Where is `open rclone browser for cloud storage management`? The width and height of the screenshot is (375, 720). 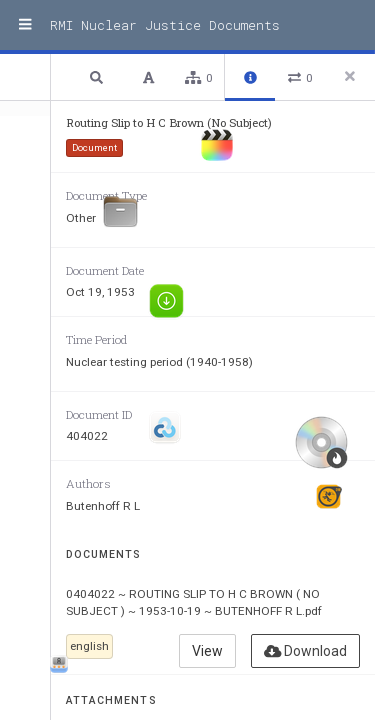 open rclone browser for cloud storage management is located at coordinates (165, 427).